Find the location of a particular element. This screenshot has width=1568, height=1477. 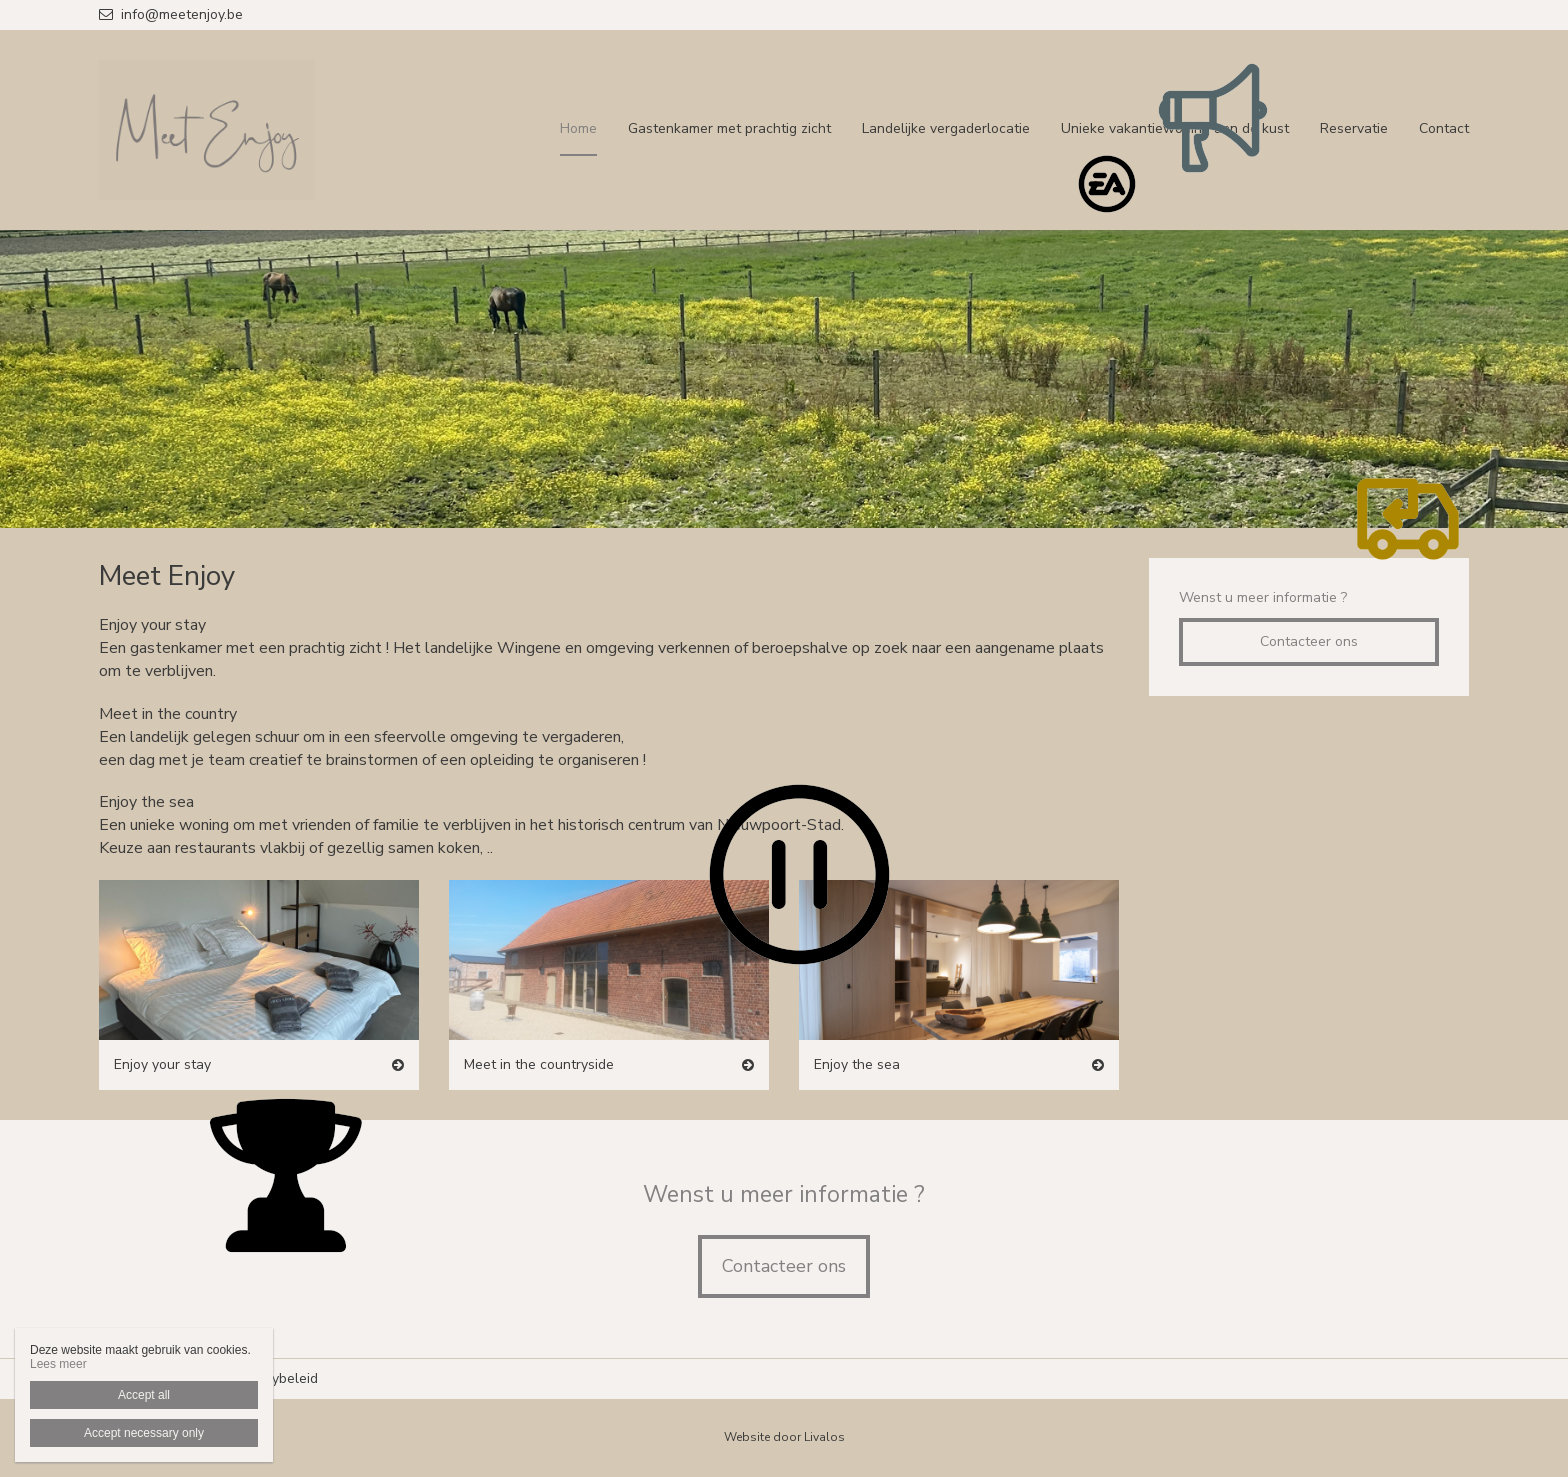

initiate a product return is located at coordinates (1408, 519).